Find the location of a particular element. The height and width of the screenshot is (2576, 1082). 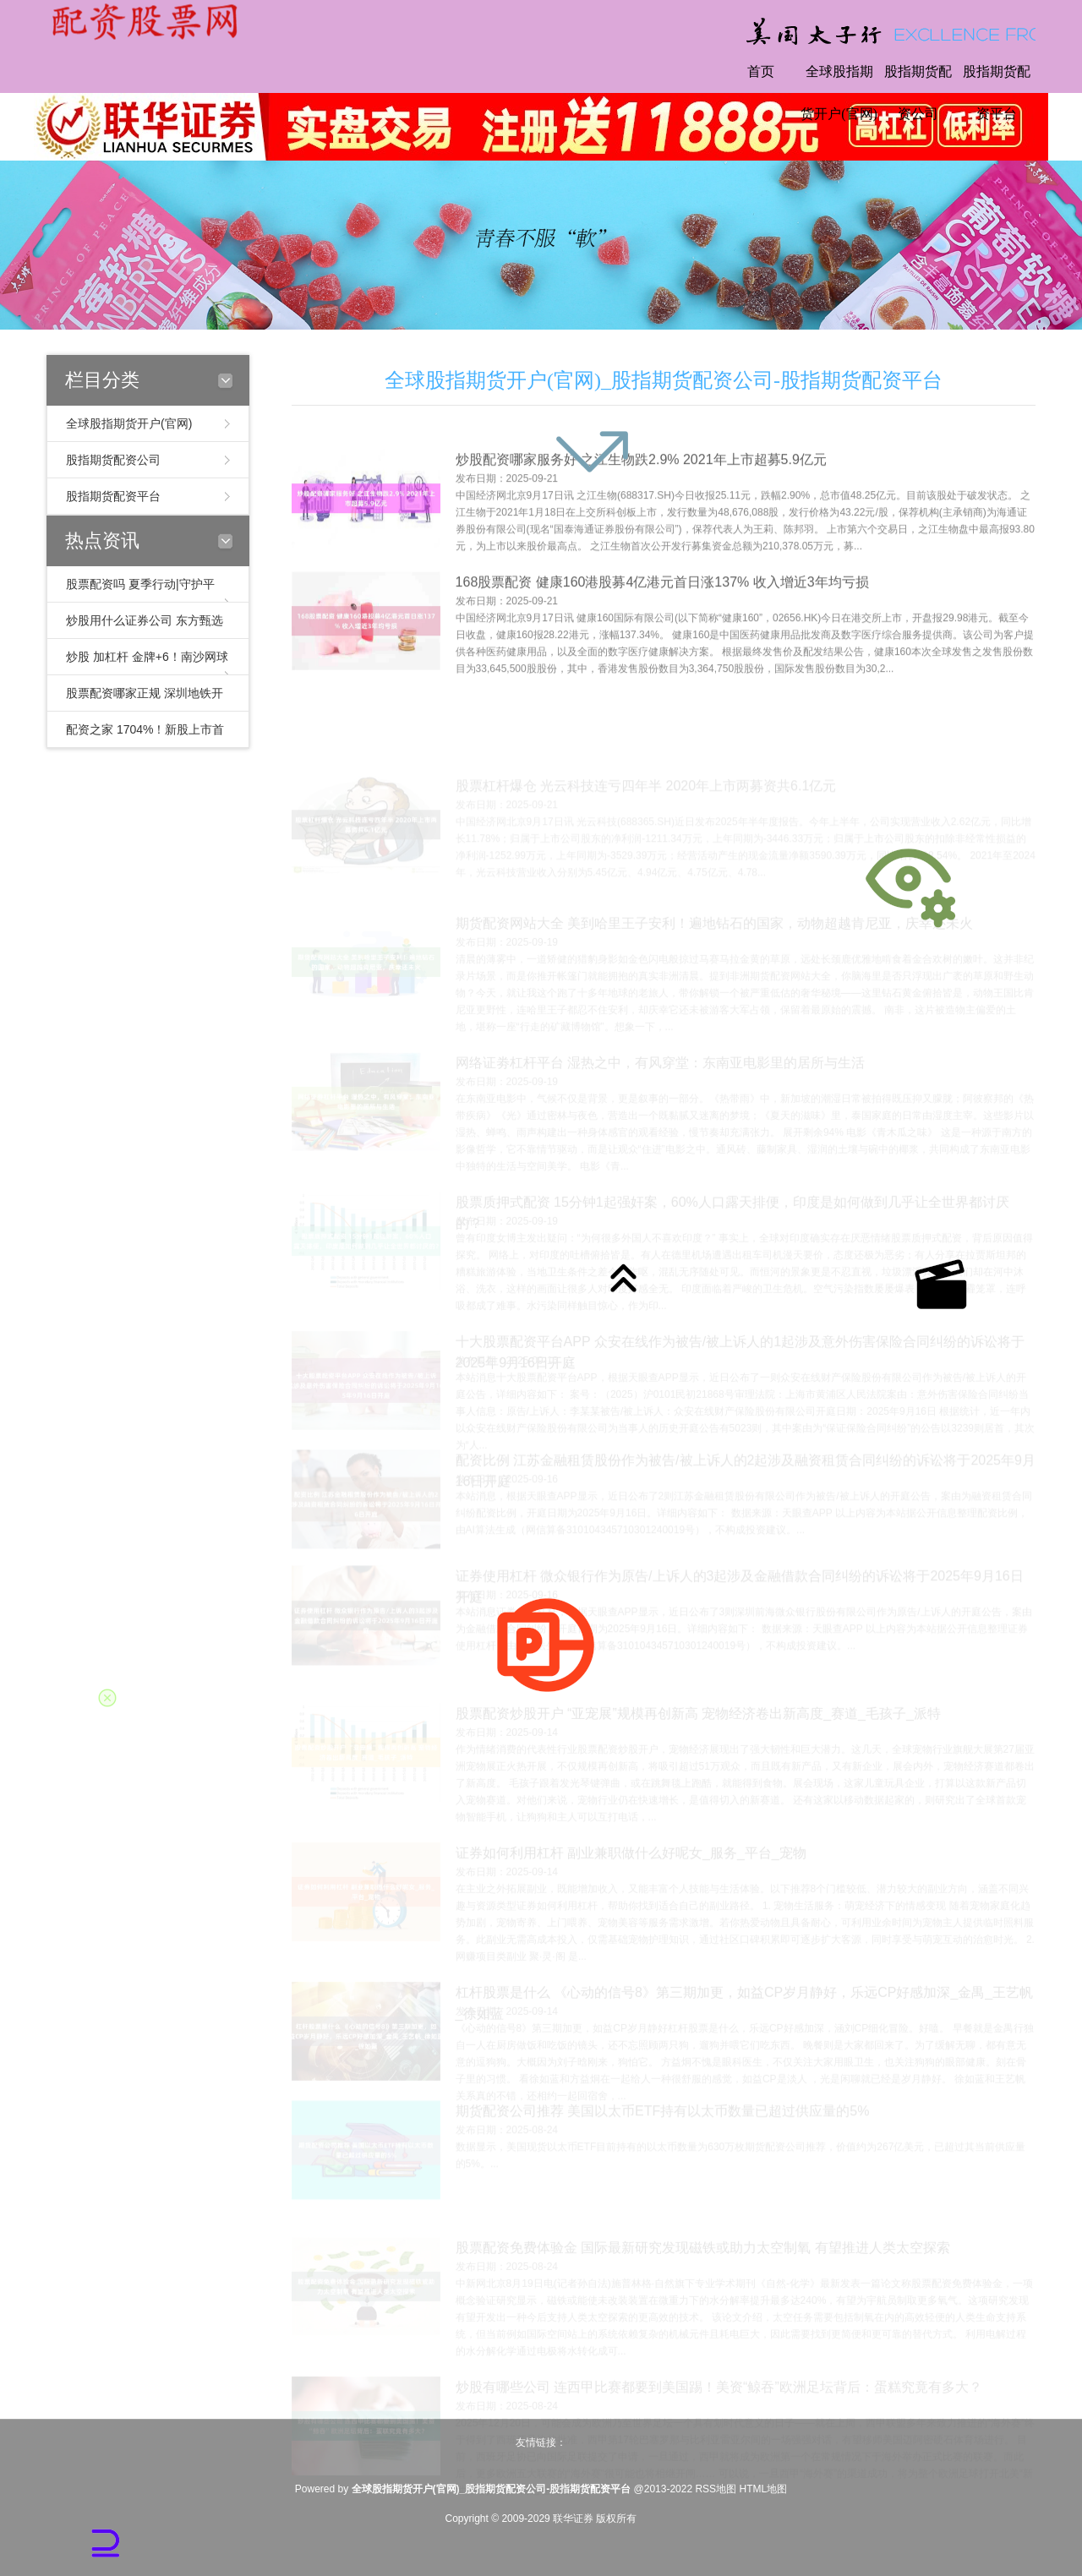

indicates a superset relationship in mathematical notation is located at coordinates (105, 2544).